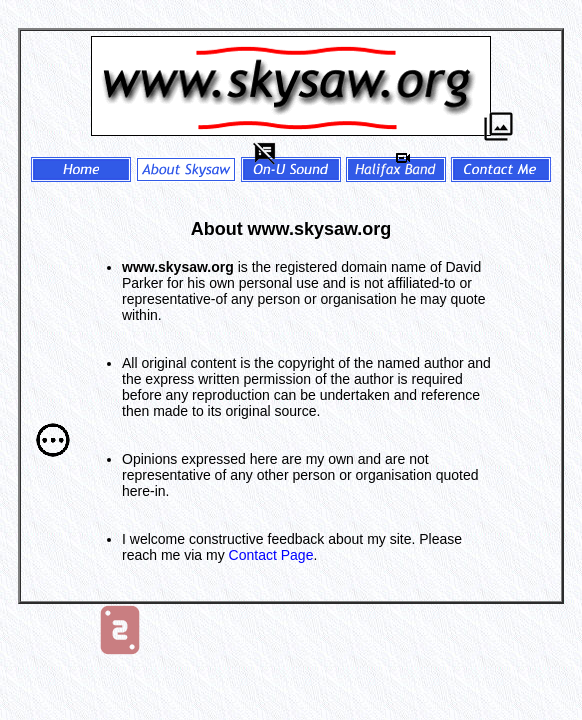 The height and width of the screenshot is (720, 582). What do you see at coordinates (265, 153) in the screenshot?
I see `mute or disable speaker notes` at bounding box center [265, 153].